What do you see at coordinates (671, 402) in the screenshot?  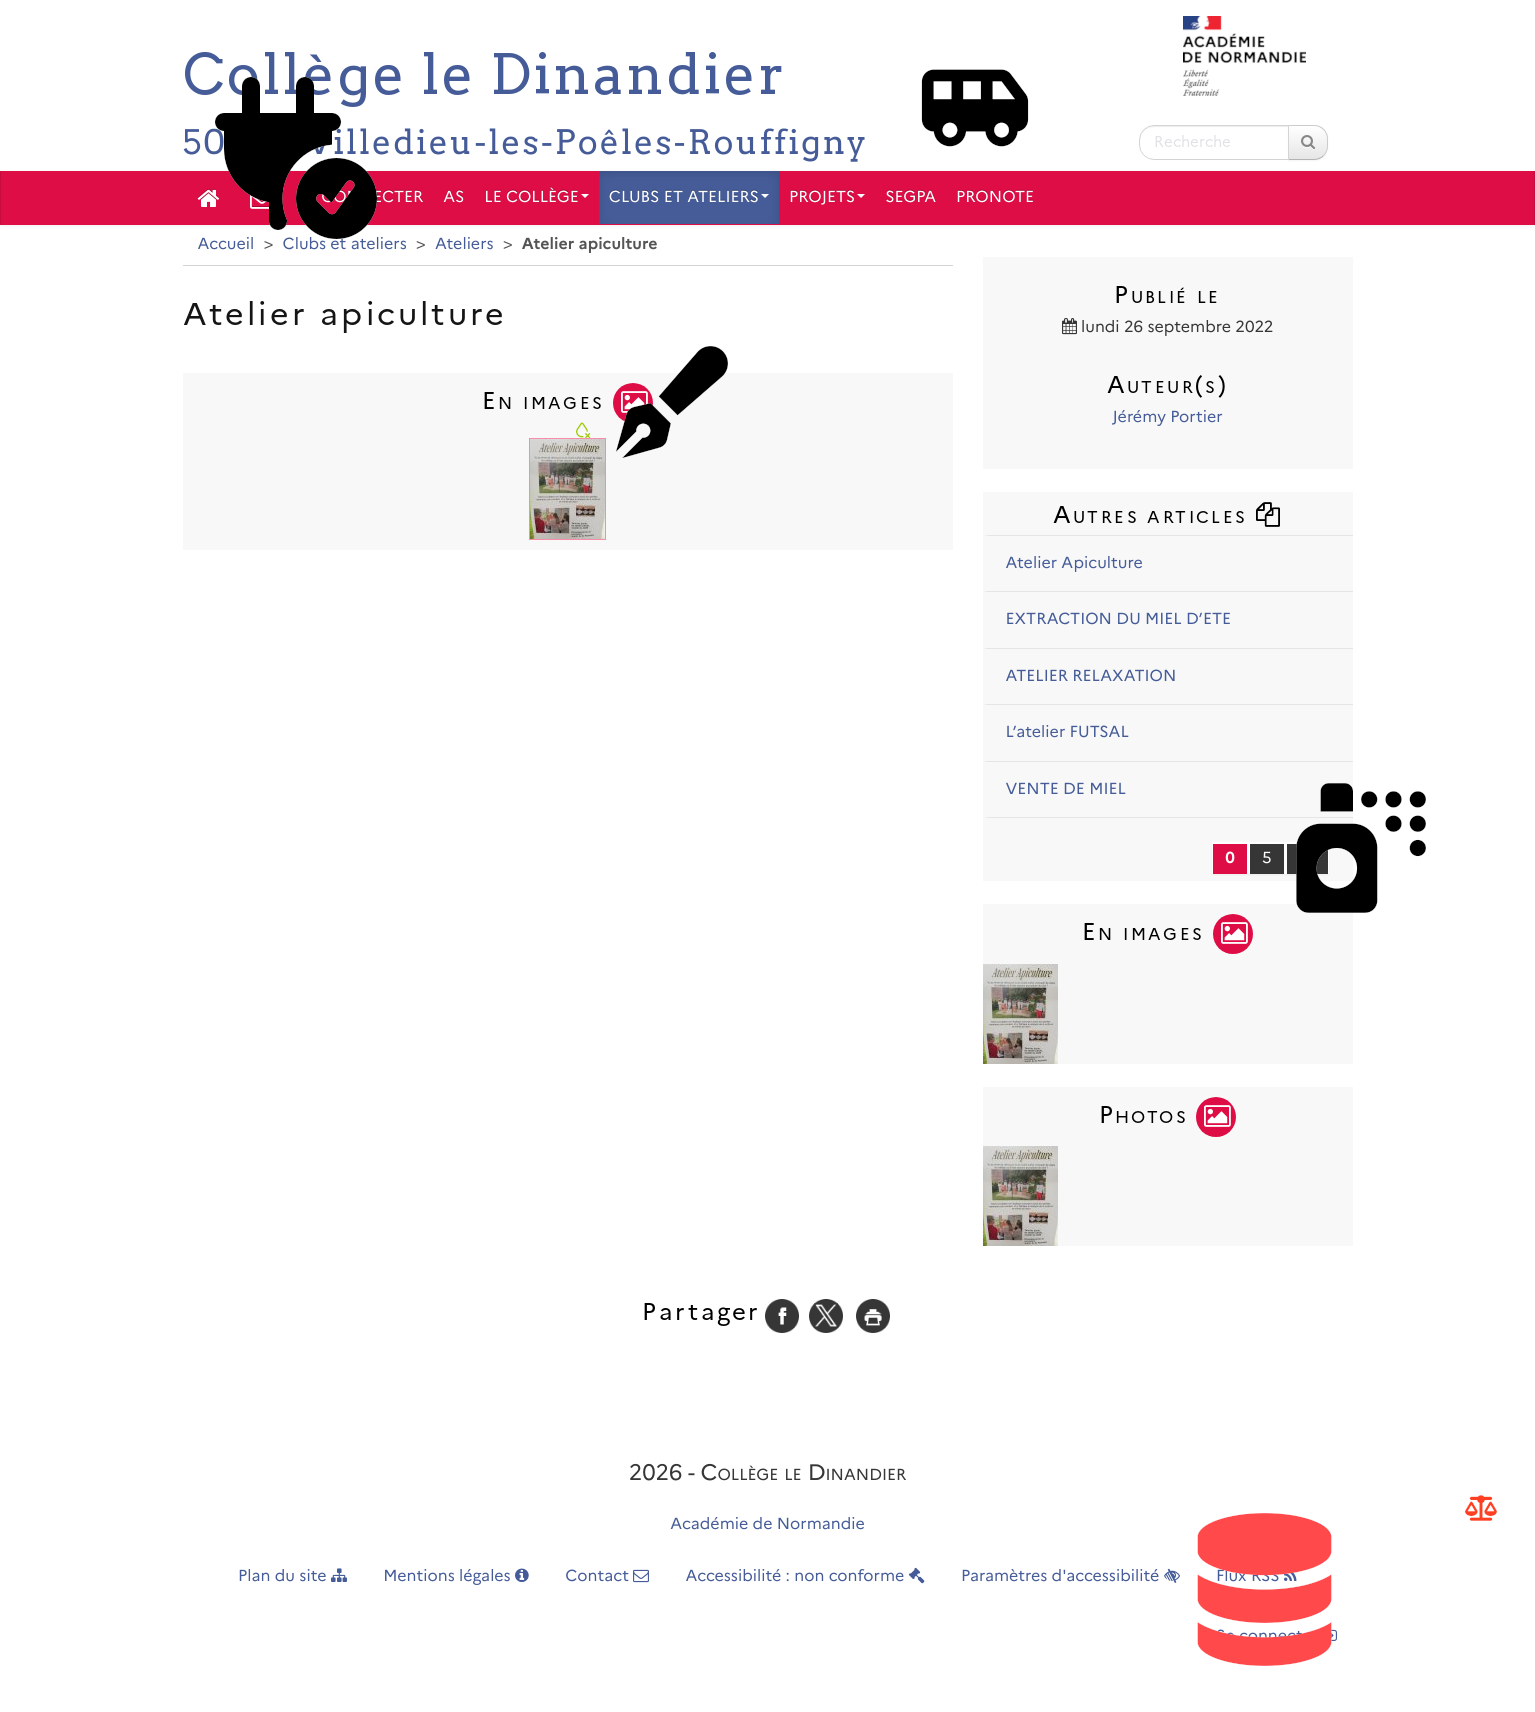 I see `compose or write new content` at bounding box center [671, 402].